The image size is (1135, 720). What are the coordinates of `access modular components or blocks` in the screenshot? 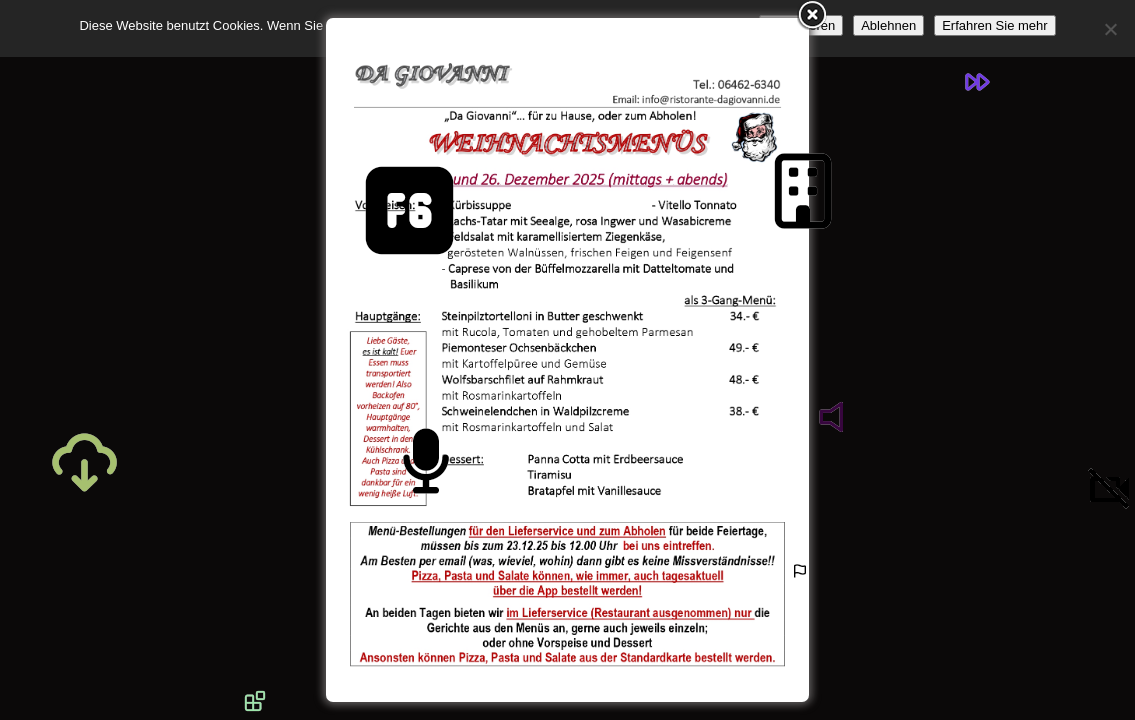 It's located at (255, 701).